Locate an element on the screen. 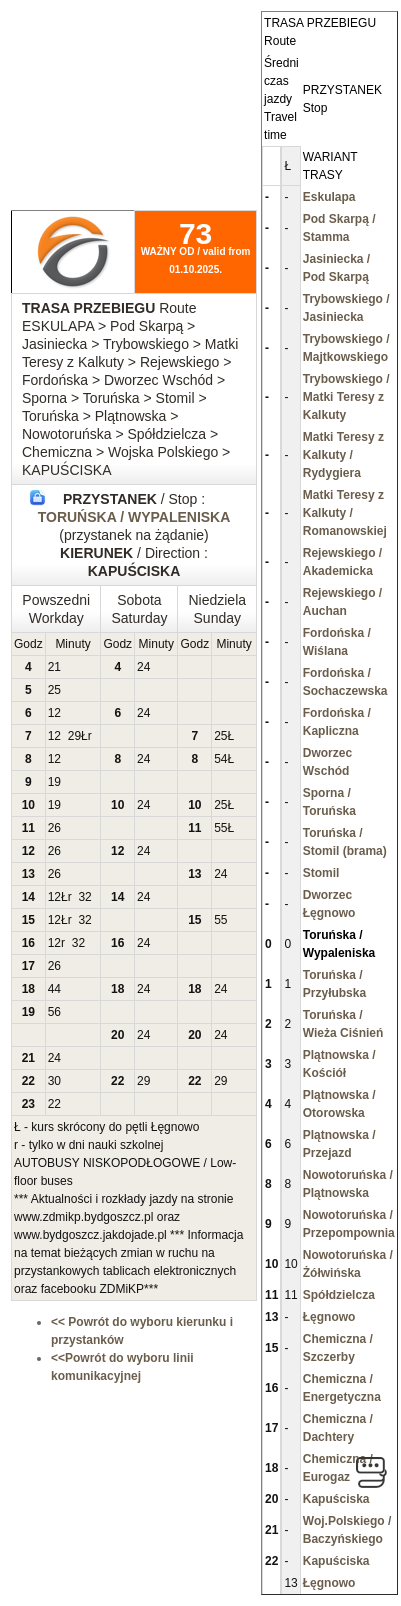  open screensaver and lock screen preferences is located at coordinates (37, 497).